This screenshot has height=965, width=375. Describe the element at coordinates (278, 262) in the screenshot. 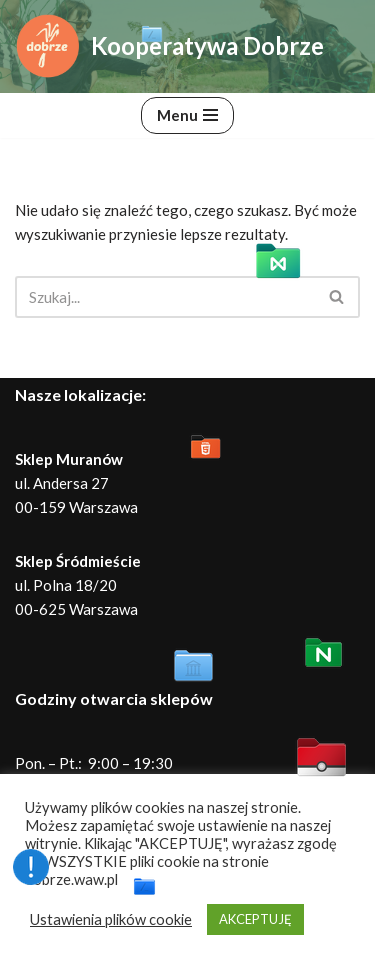

I see `open wondershare edrawmind project folder` at that location.